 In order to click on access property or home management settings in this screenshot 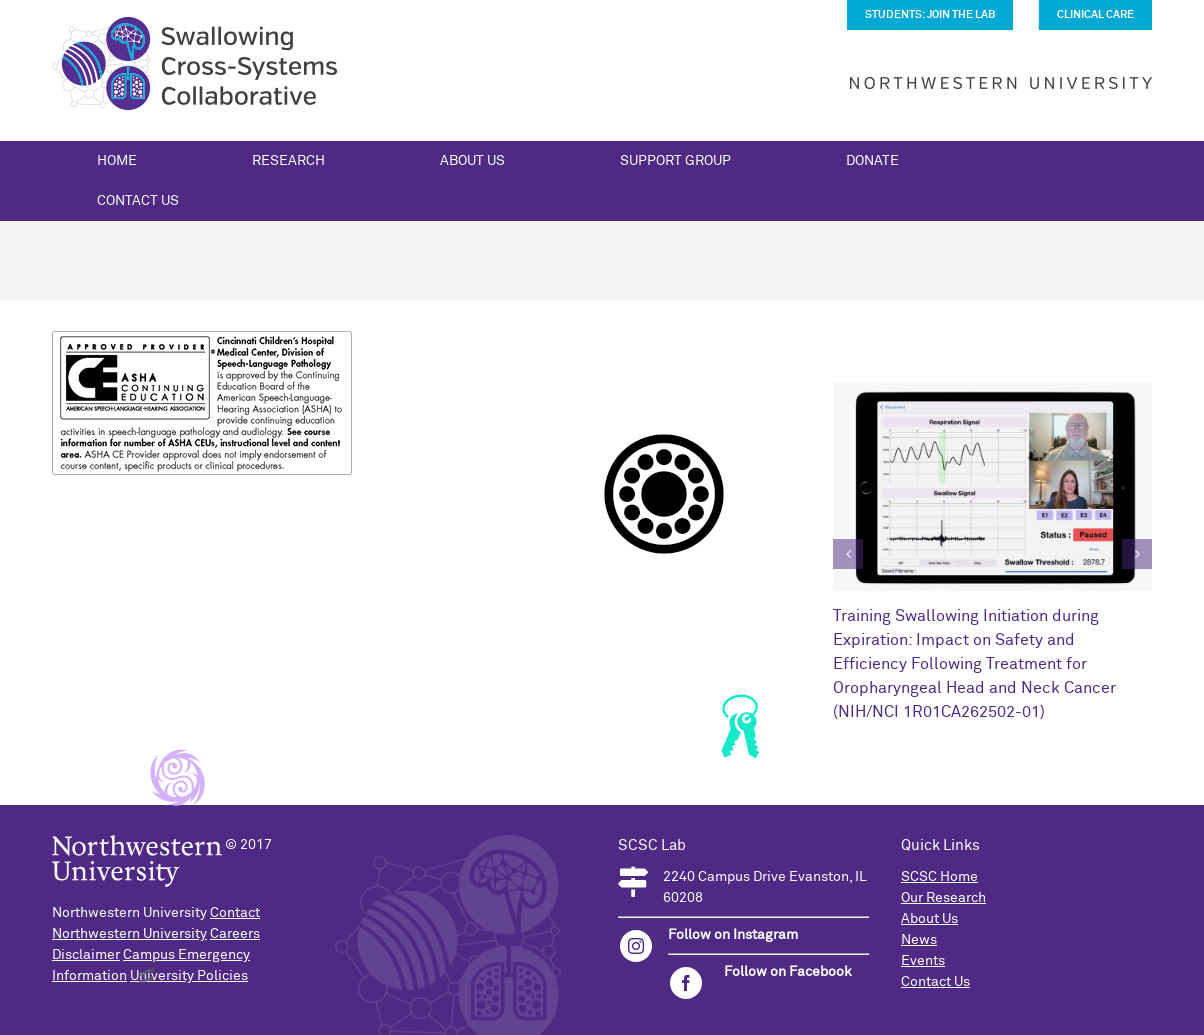, I will do `click(740, 726)`.